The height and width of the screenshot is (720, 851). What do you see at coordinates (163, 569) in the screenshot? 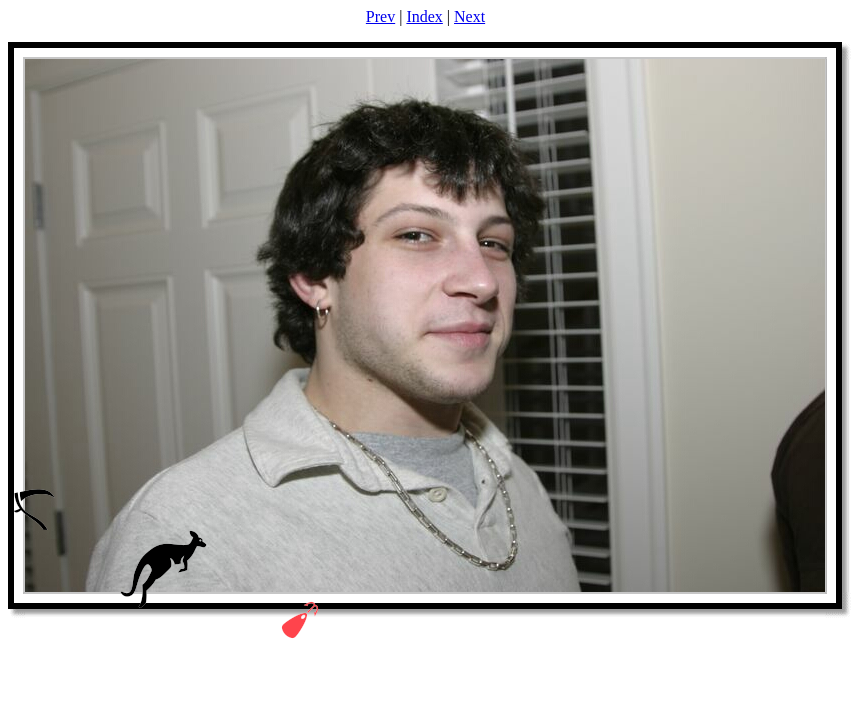
I see `indicates australian content or region` at bounding box center [163, 569].